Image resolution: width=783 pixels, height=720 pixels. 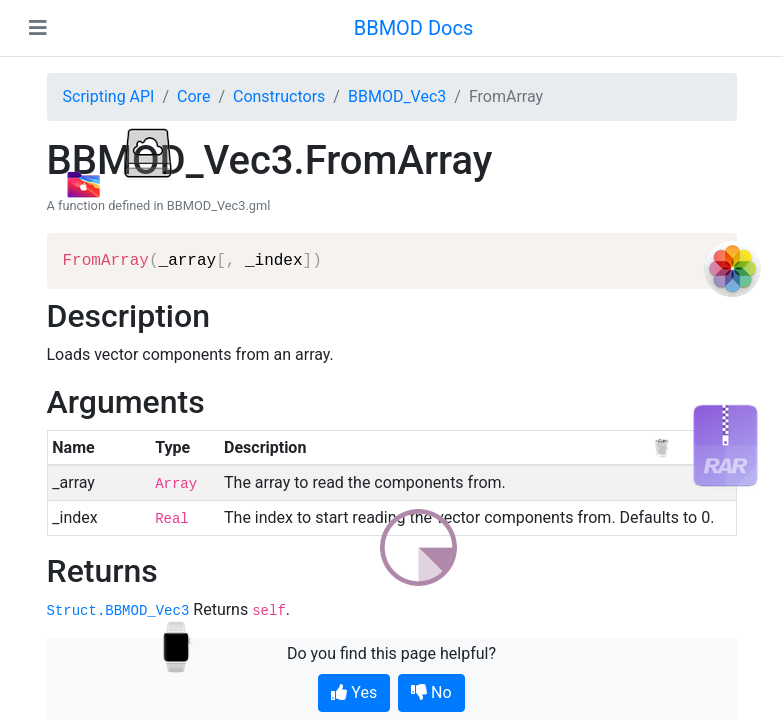 I want to click on access iCloud drive storage, so click(x=148, y=154).